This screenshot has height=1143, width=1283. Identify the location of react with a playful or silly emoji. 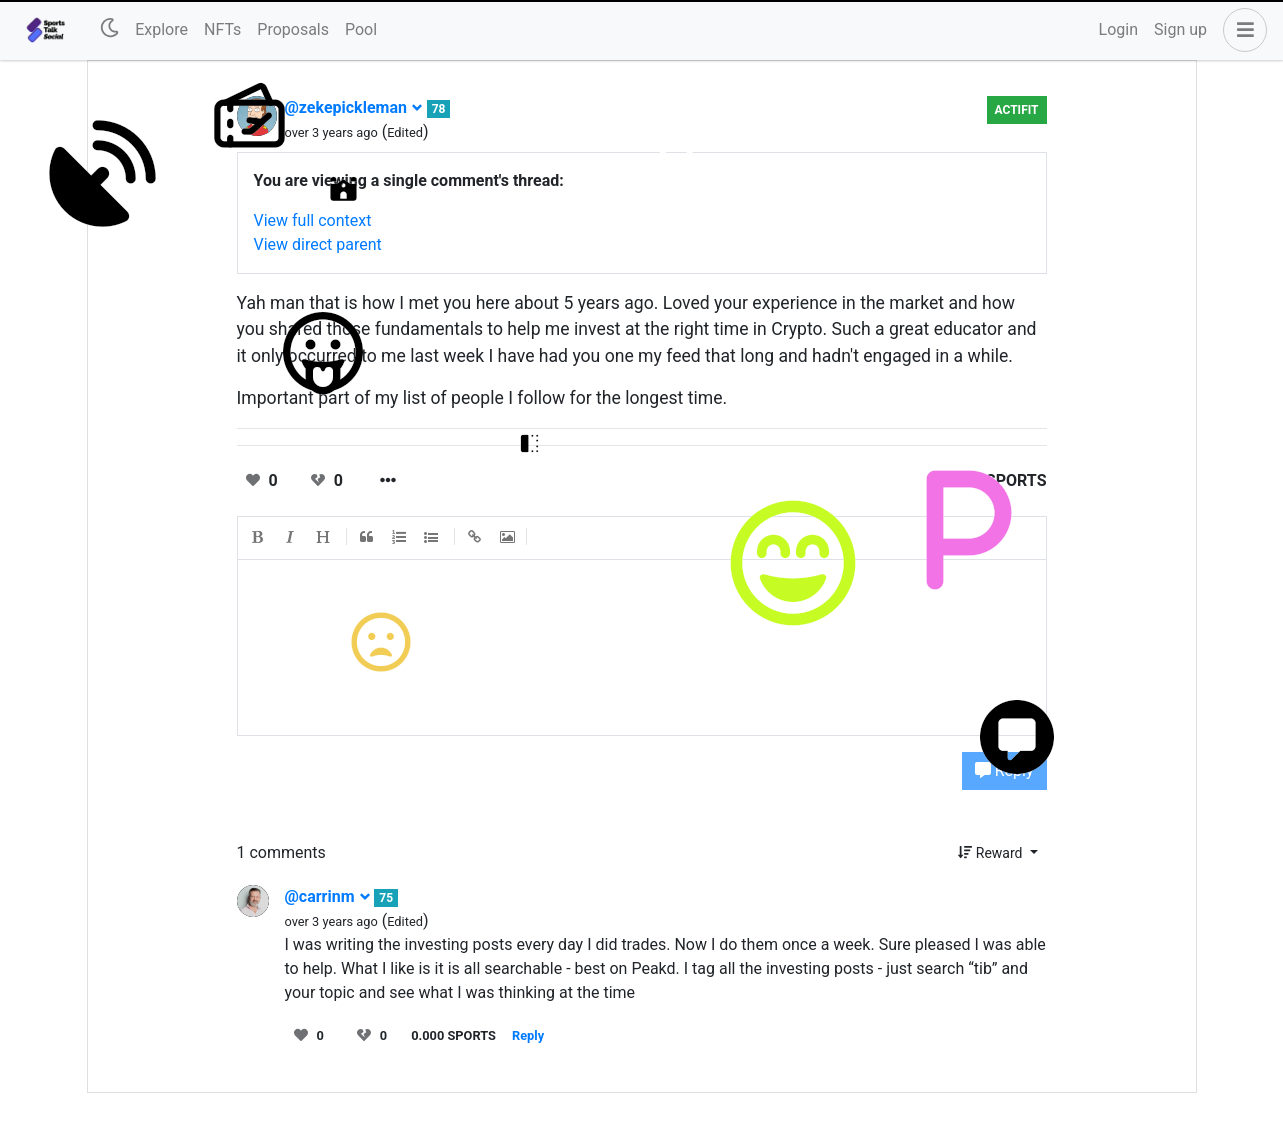
(323, 352).